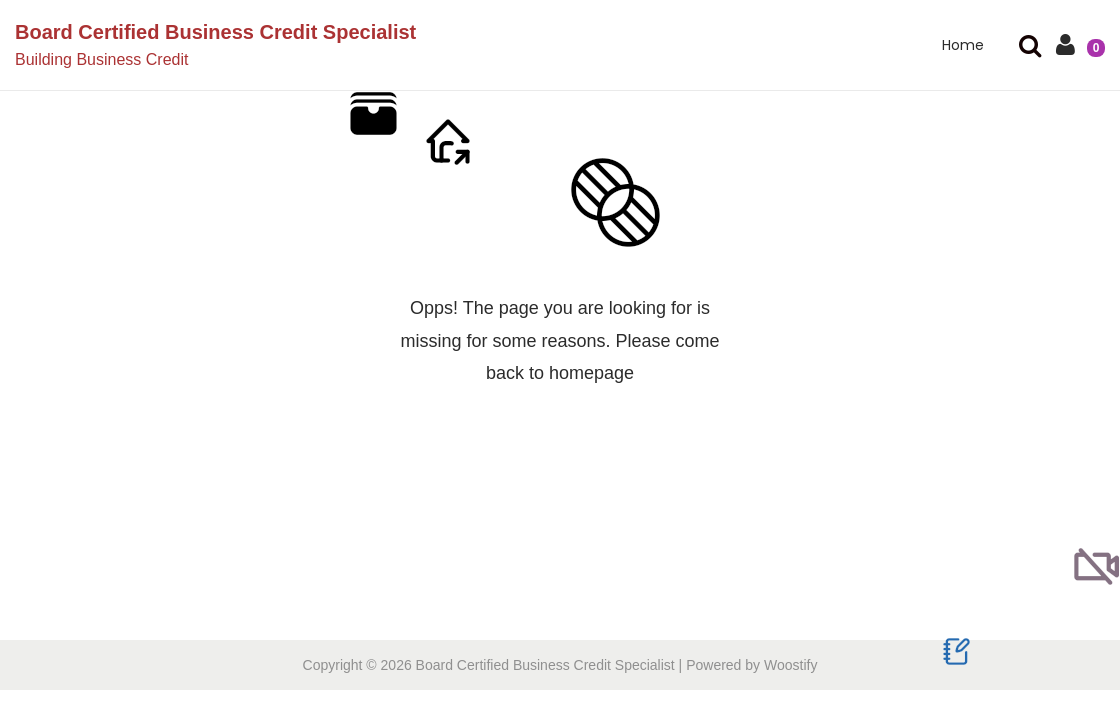 Image resolution: width=1120 pixels, height=720 pixels. I want to click on access your digital wallet, so click(373, 113).